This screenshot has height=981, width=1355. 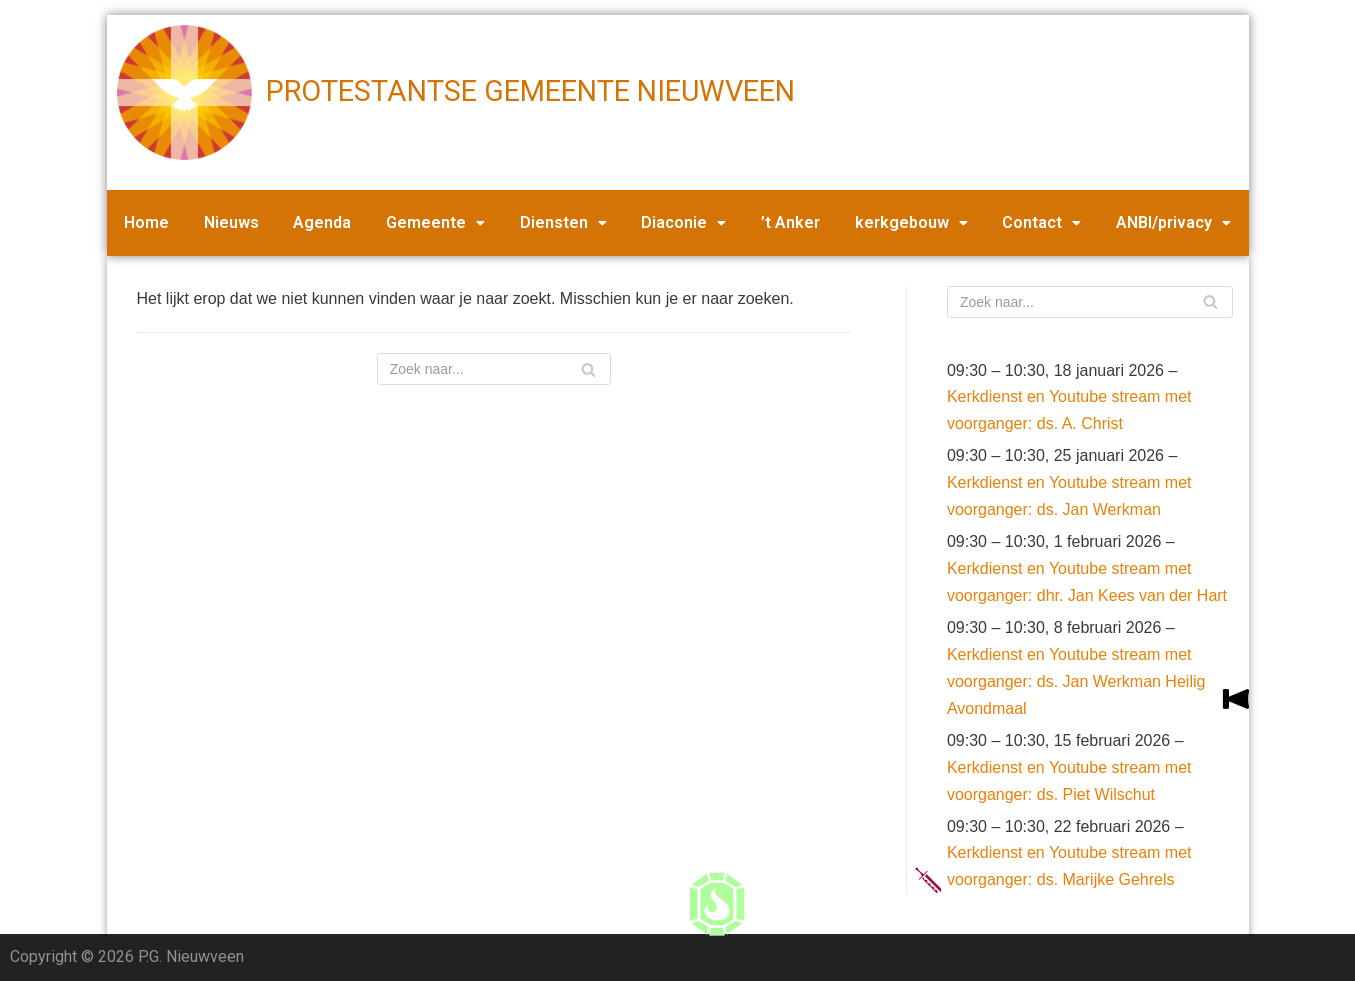 I want to click on go to previous track or media, so click(x=1236, y=699).